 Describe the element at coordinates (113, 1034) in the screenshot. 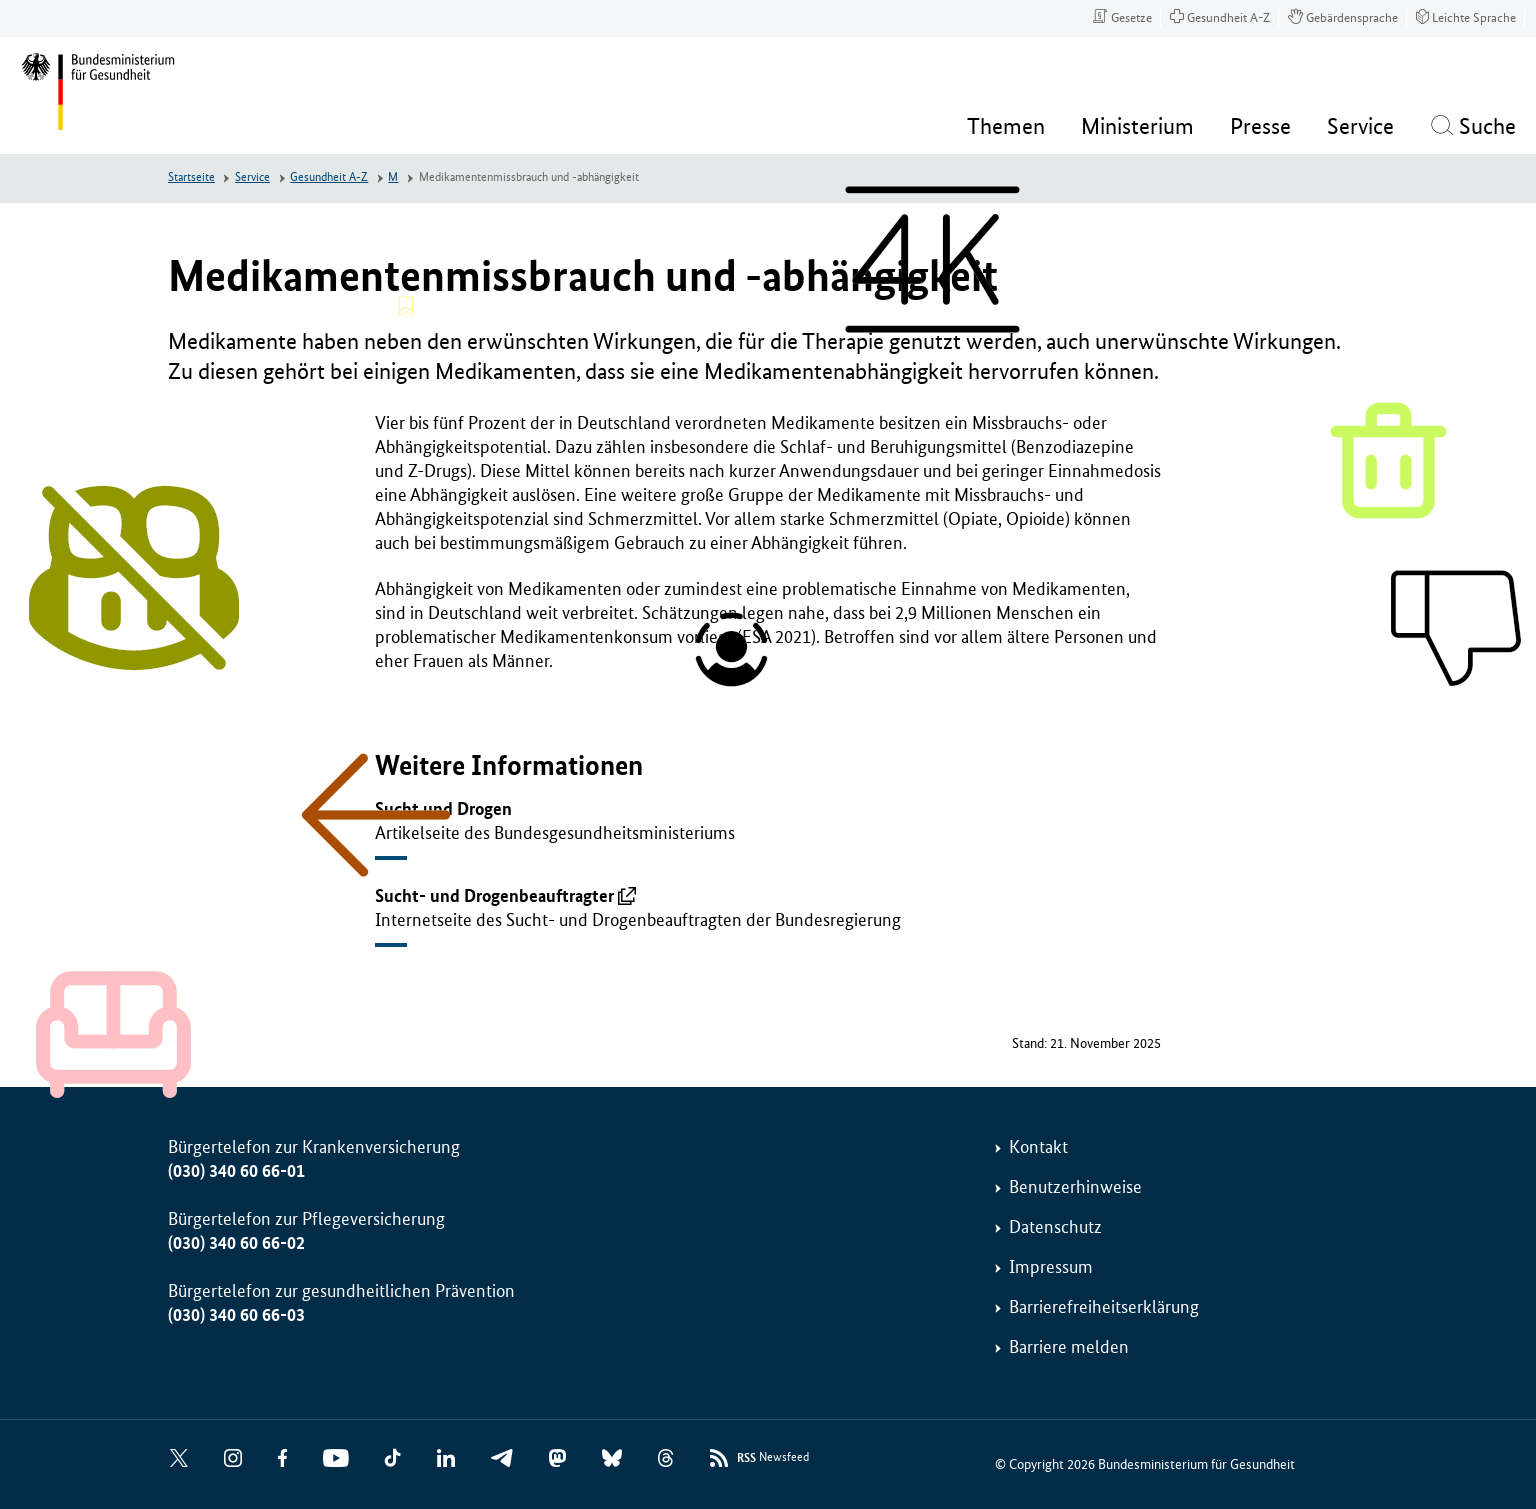

I see `browse furniture or home decor items` at that location.